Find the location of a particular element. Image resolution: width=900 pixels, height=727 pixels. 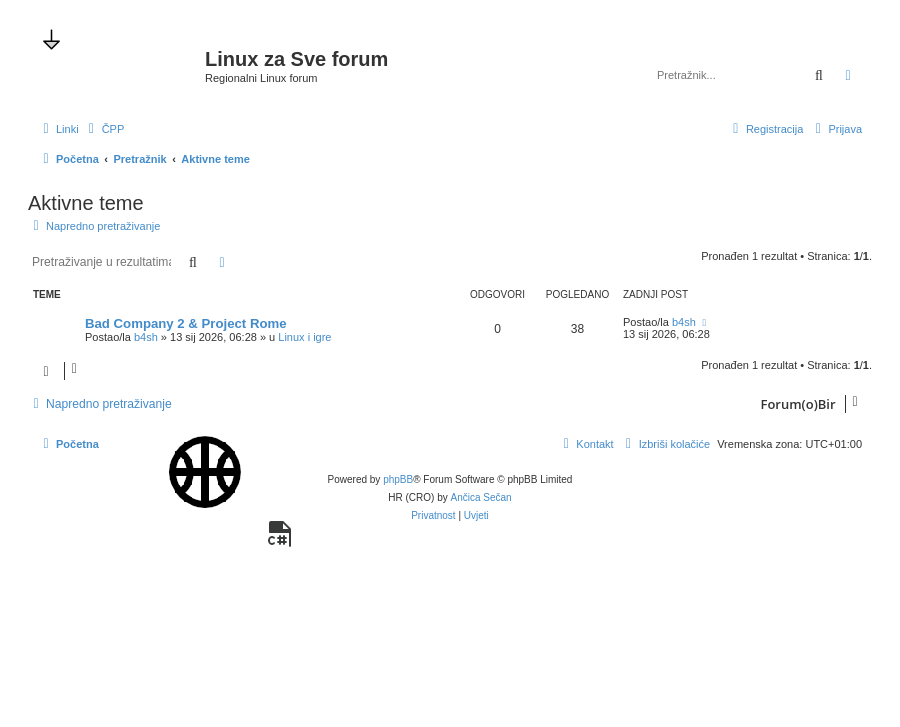

download a file or content is located at coordinates (51, 39).